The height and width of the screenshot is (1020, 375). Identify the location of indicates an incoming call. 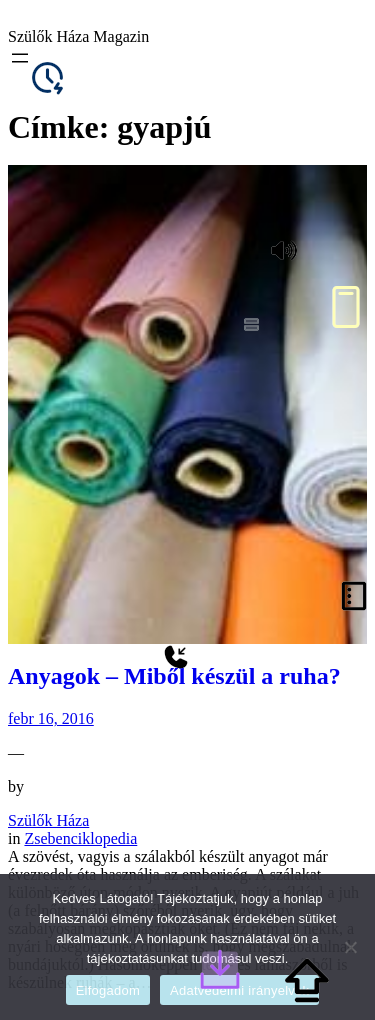
(176, 656).